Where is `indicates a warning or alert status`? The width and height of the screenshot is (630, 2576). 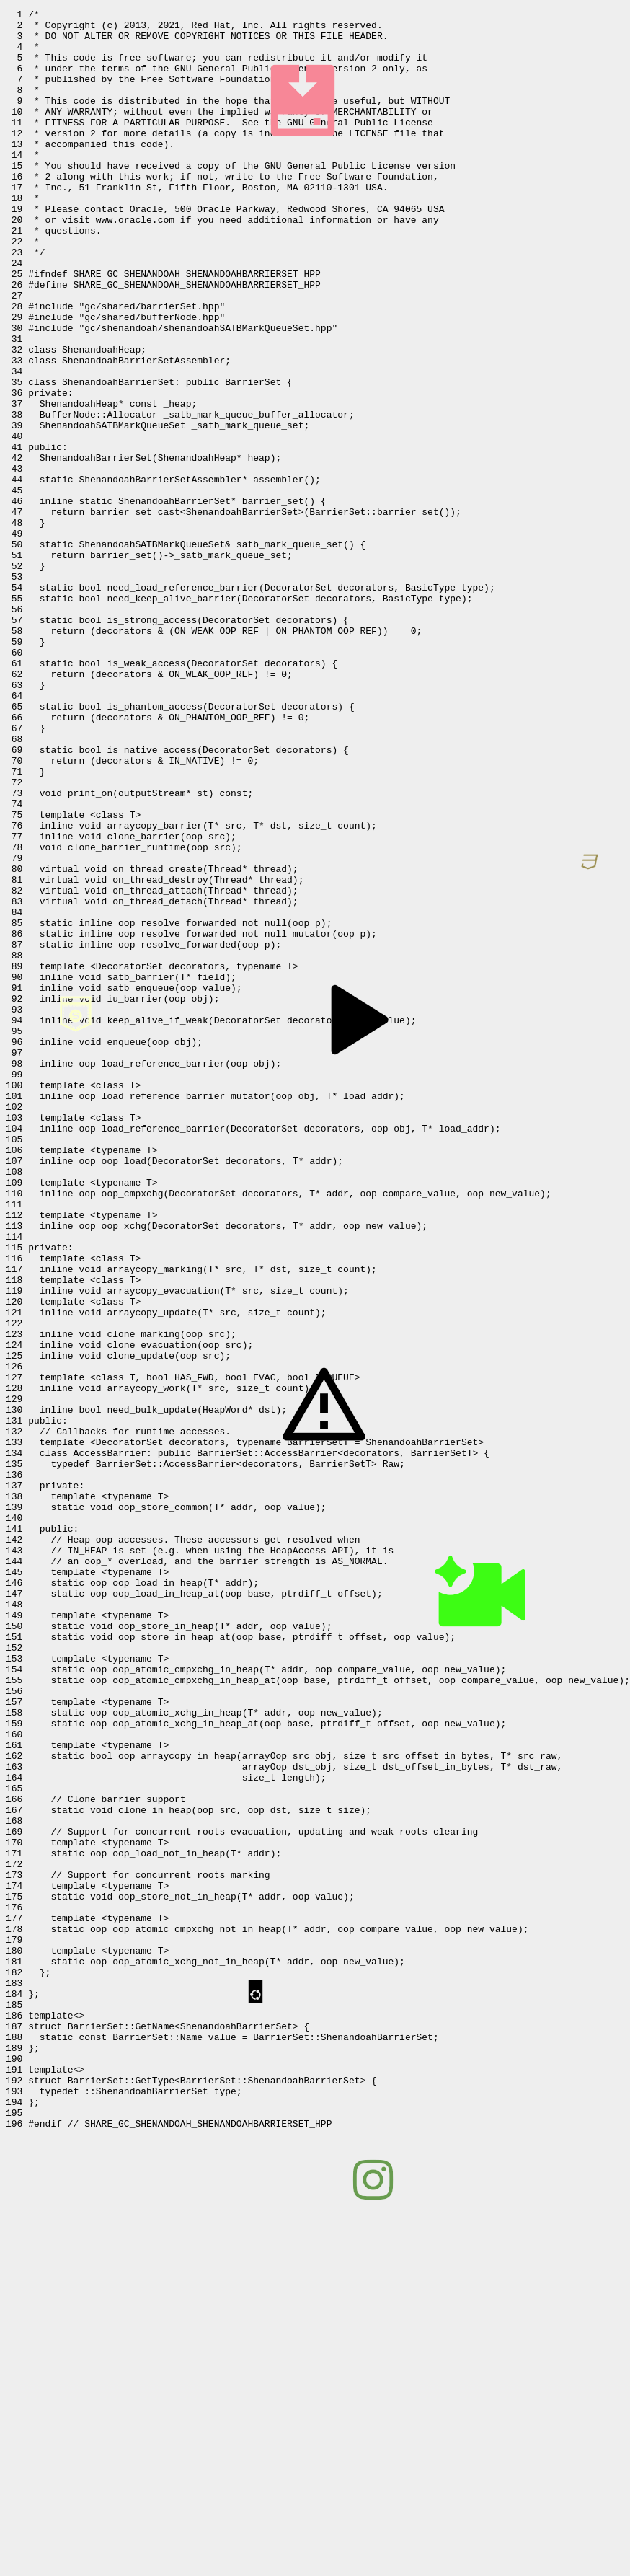
indicates a warning or alert status is located at coordinates (324, 1405).